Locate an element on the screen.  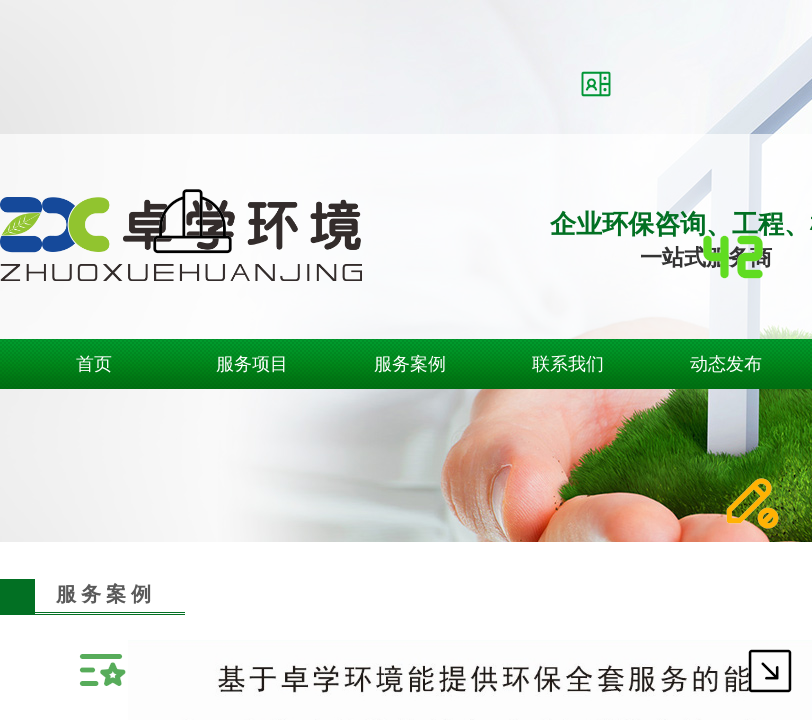
access construction or safety settings is located at coordinates (192, 225).